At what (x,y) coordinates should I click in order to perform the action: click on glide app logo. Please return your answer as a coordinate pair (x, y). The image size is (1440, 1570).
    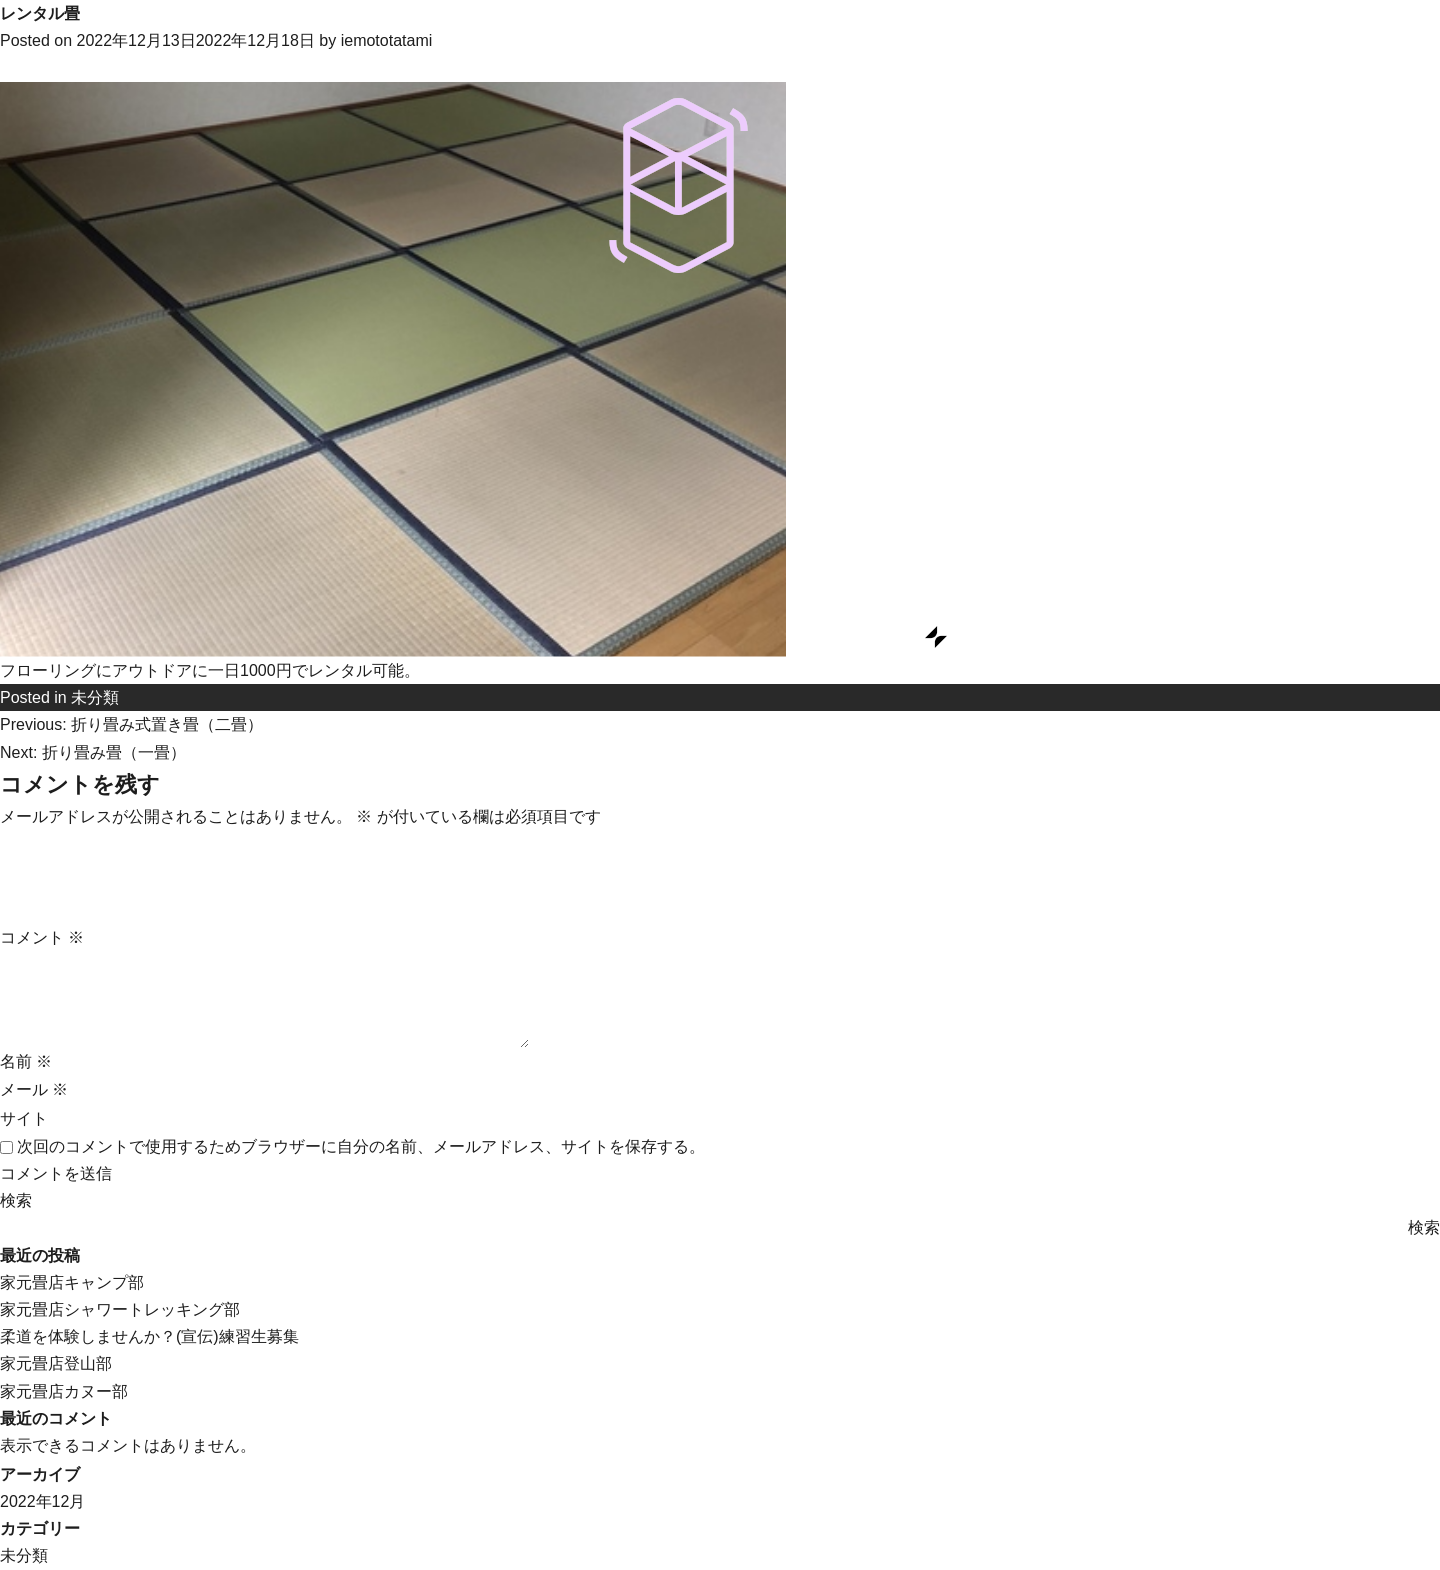
    Looking at the image, I should click on (936, 637).